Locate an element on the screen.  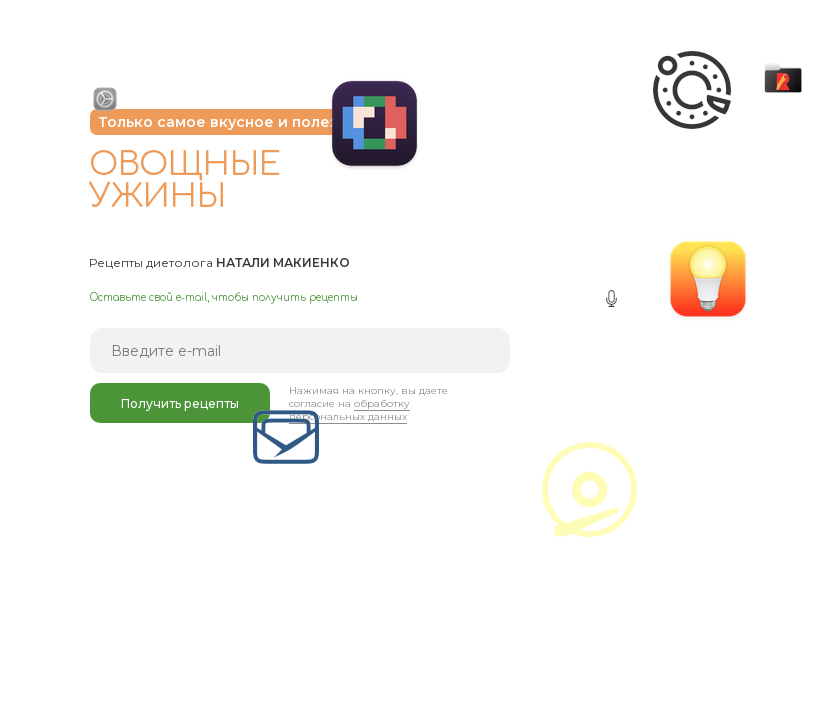
open the mail app is located at coordinates (286, 435).